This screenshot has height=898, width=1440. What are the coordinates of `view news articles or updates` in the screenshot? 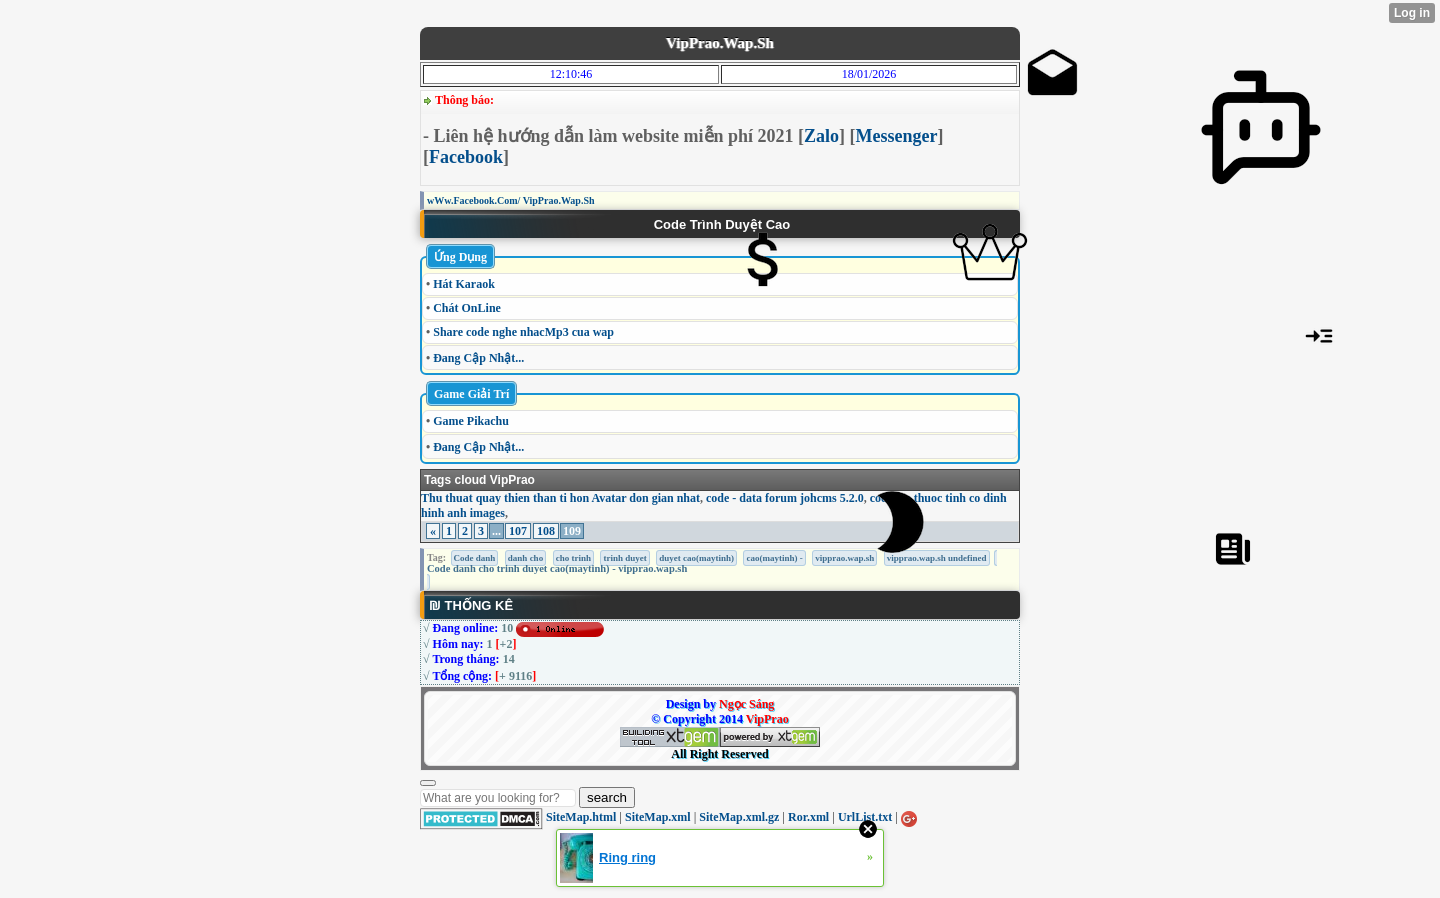 It's located at (1233, 549).